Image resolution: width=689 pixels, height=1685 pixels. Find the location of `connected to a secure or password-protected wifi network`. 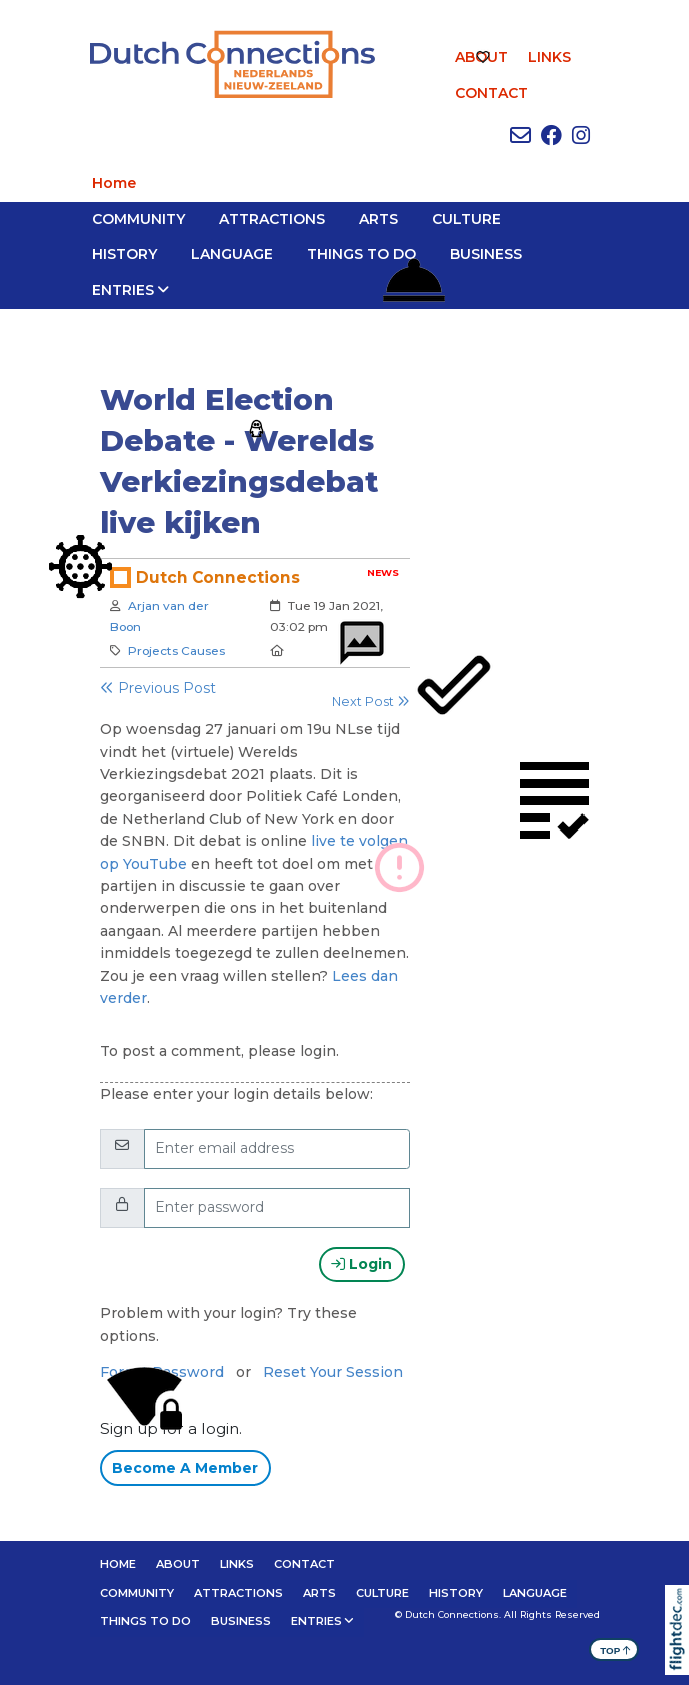

connected to a secure or password-protected wifi network is located at coordinates (144, 1398).